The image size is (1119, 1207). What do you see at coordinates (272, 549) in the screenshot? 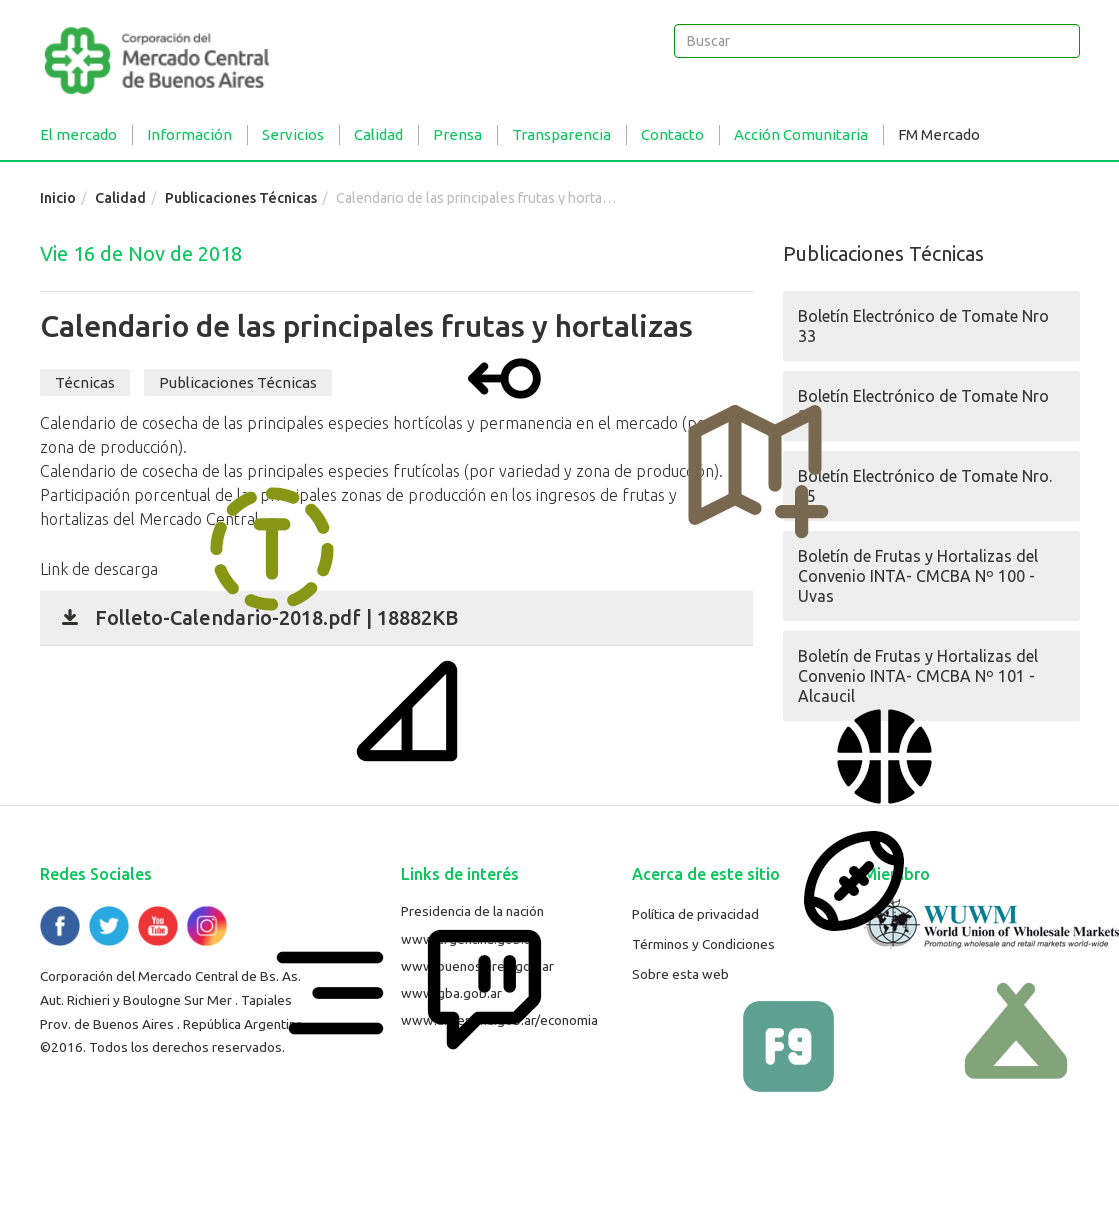
I see `indicates text formatting or typography options` at bounding box center [272, 549].